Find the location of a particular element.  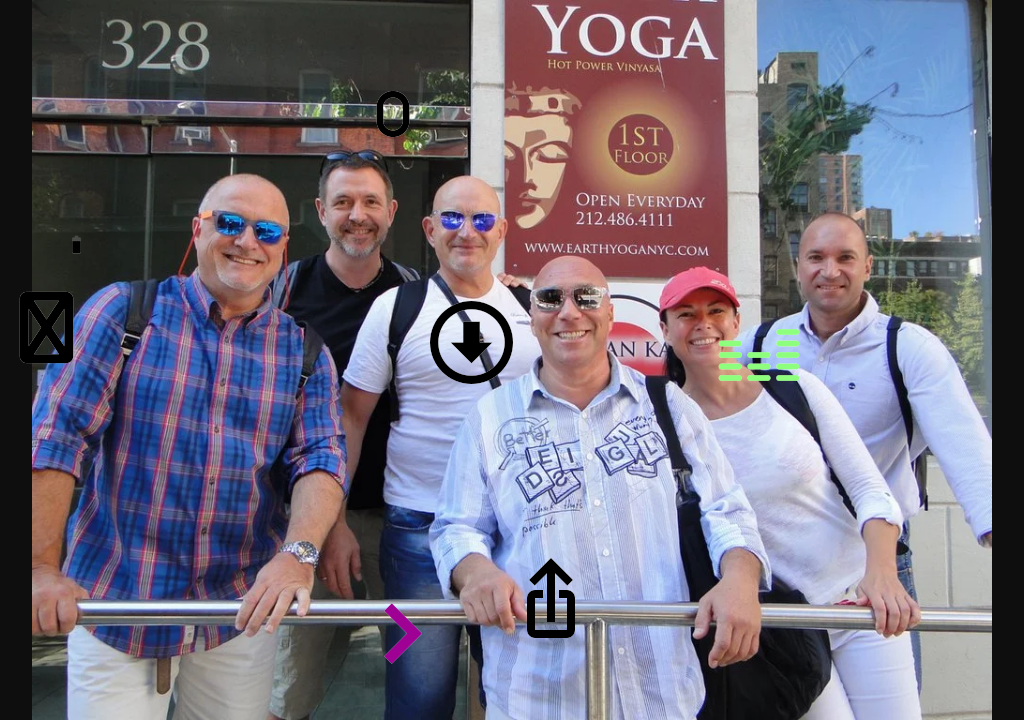

share this content is located at coordinates (551, 598).